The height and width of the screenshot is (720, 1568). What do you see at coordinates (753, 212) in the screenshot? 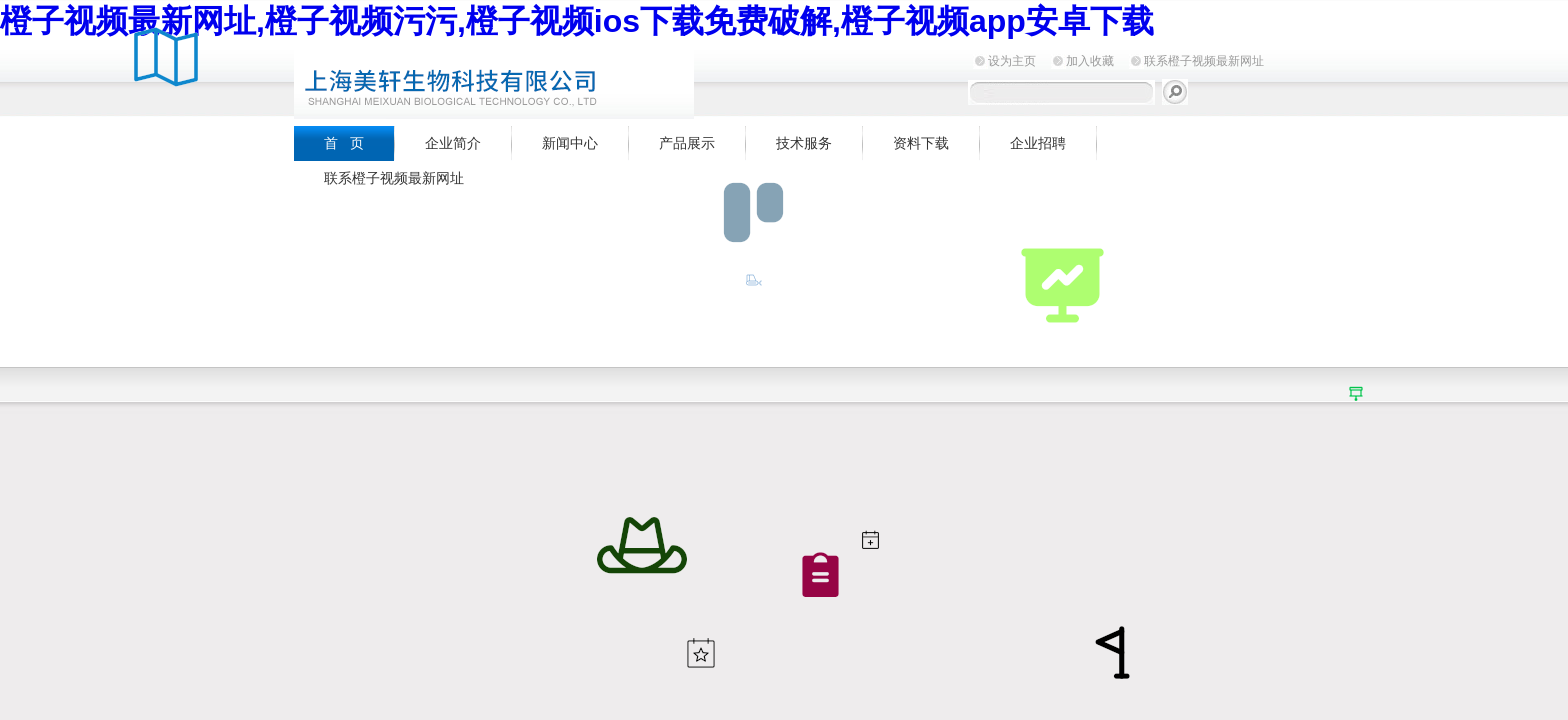
I see `switch to card view layout` at bounding box center [753, 212].